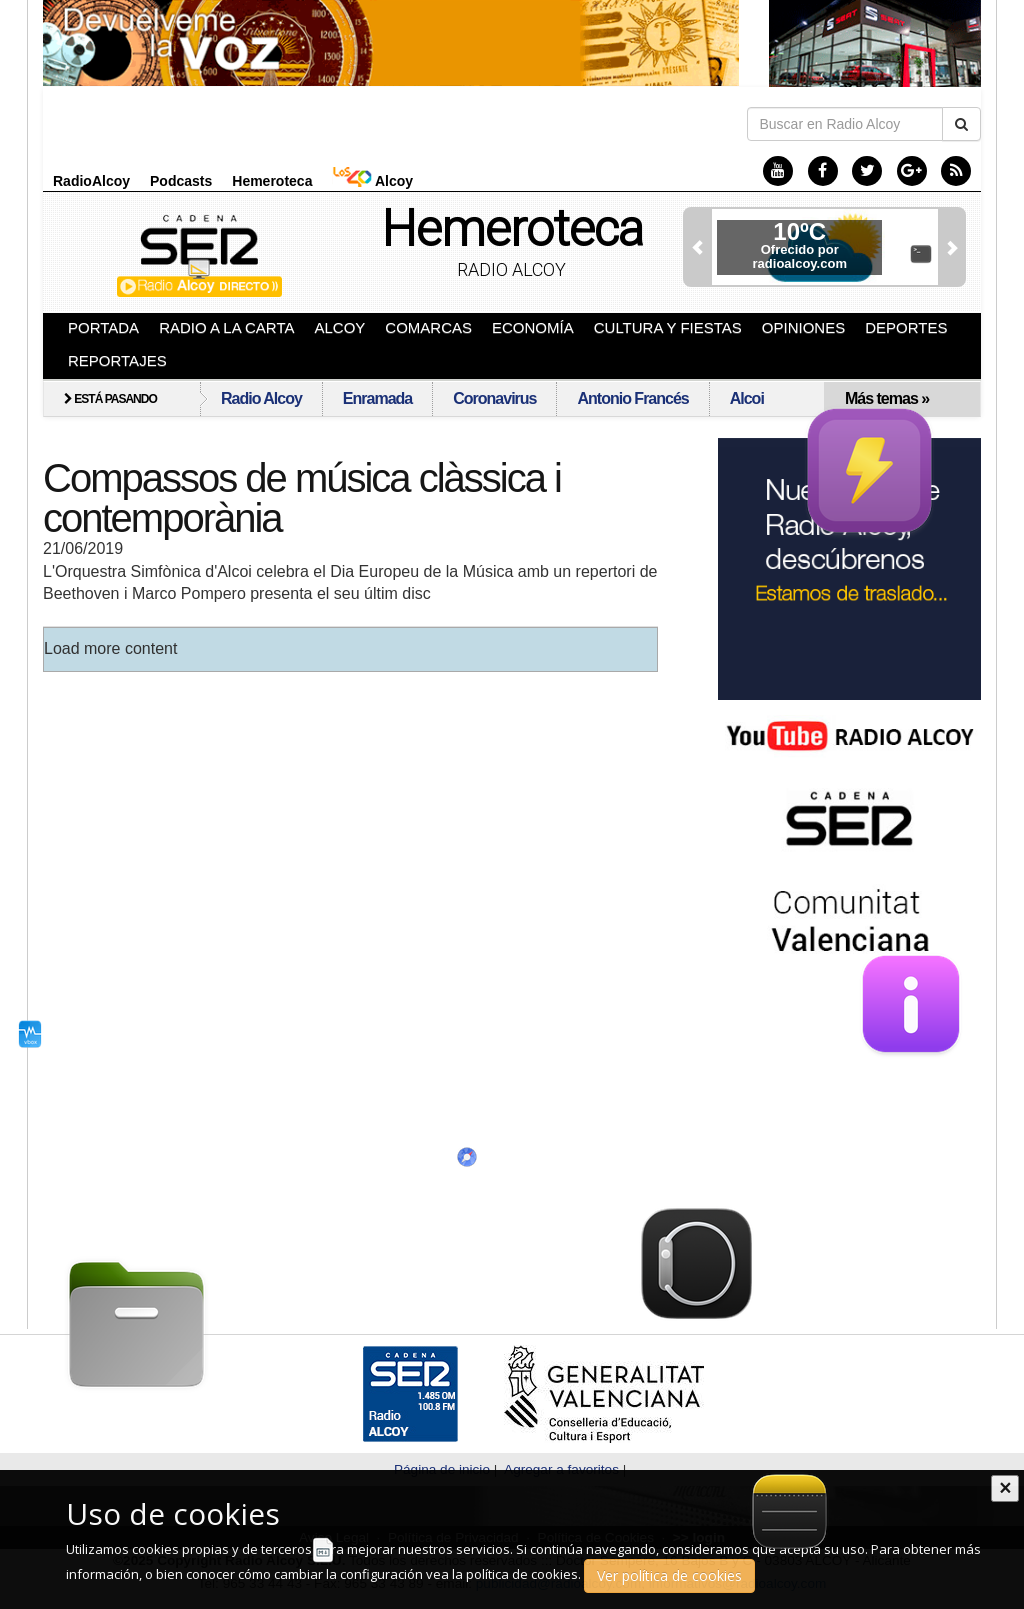 The width and height of the screenshot is (1024, 1609). What do you see at coordinates (136, 1324) in the screenshot?
I see `open file manager application` at bounding box center [136, 1324].